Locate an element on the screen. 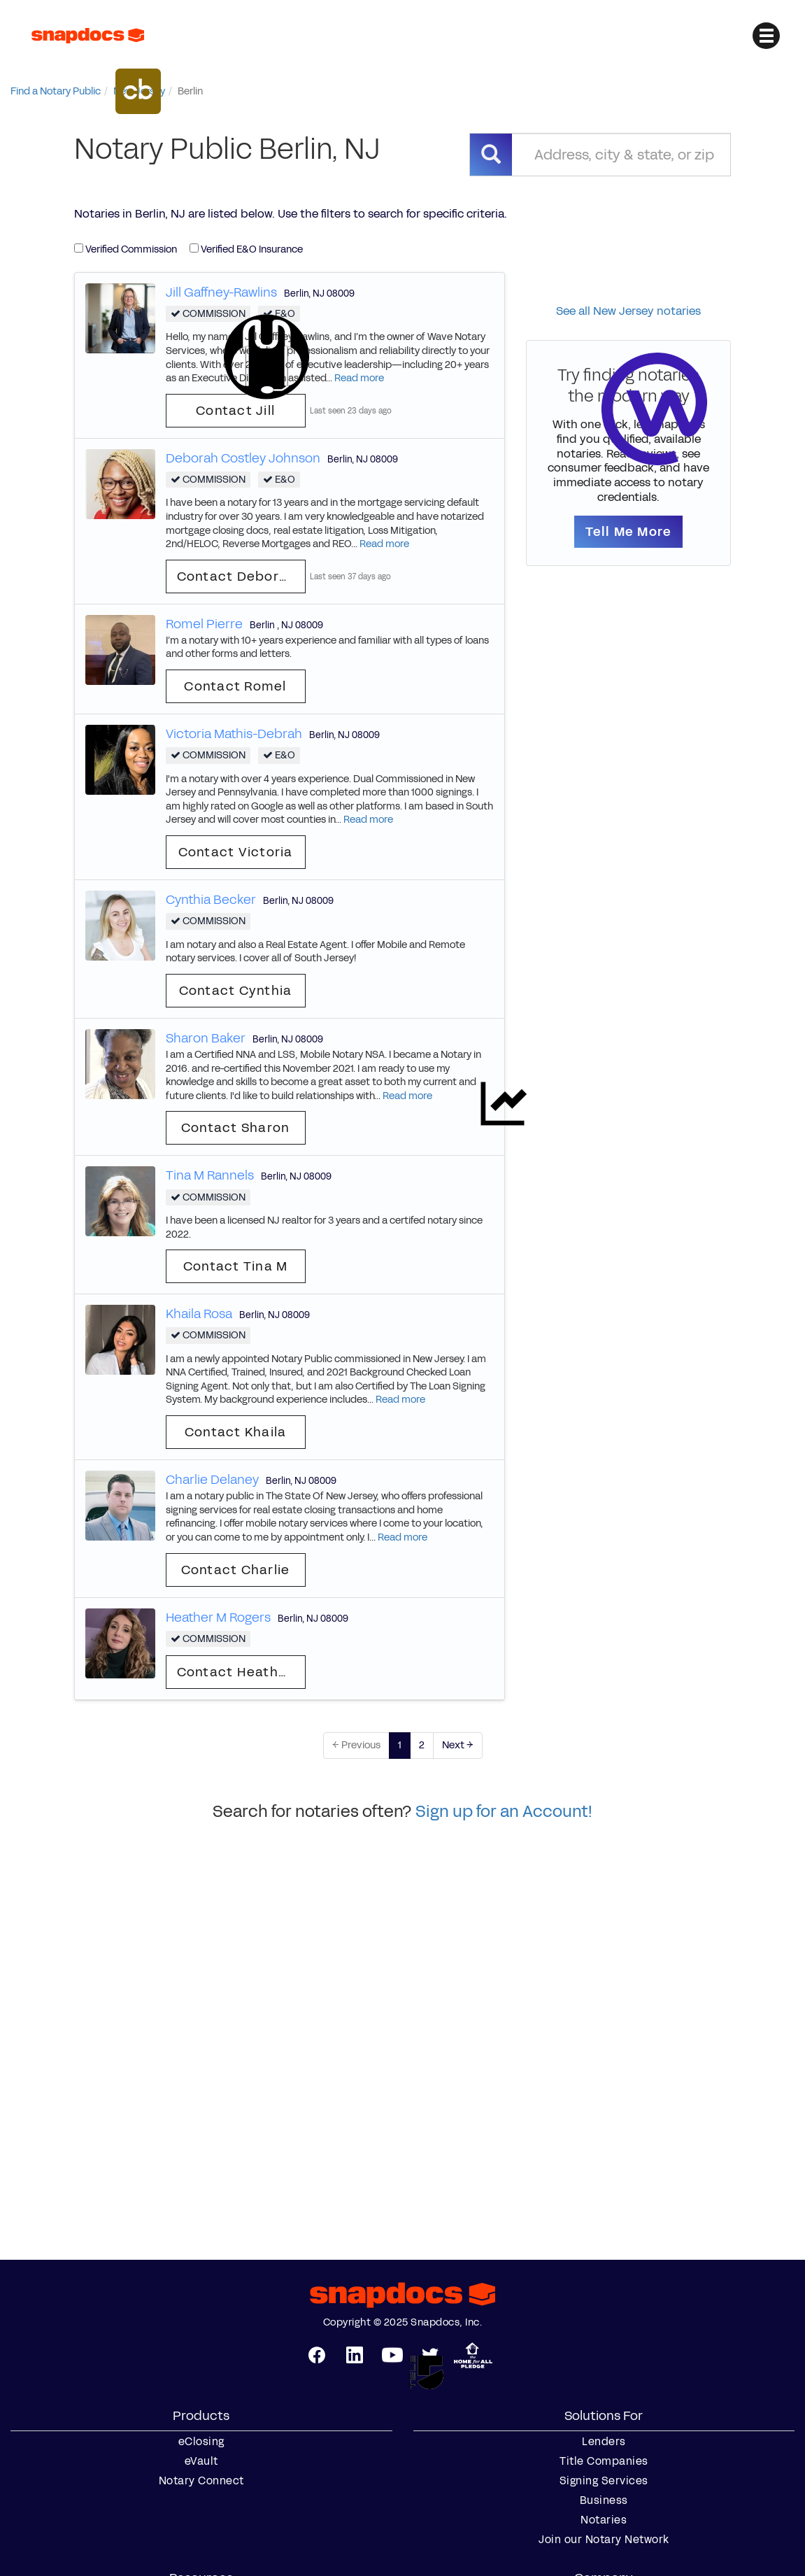 This screenshot has width=805, height=2576. open Workplace by Meta is located at coordinates (654, 409).